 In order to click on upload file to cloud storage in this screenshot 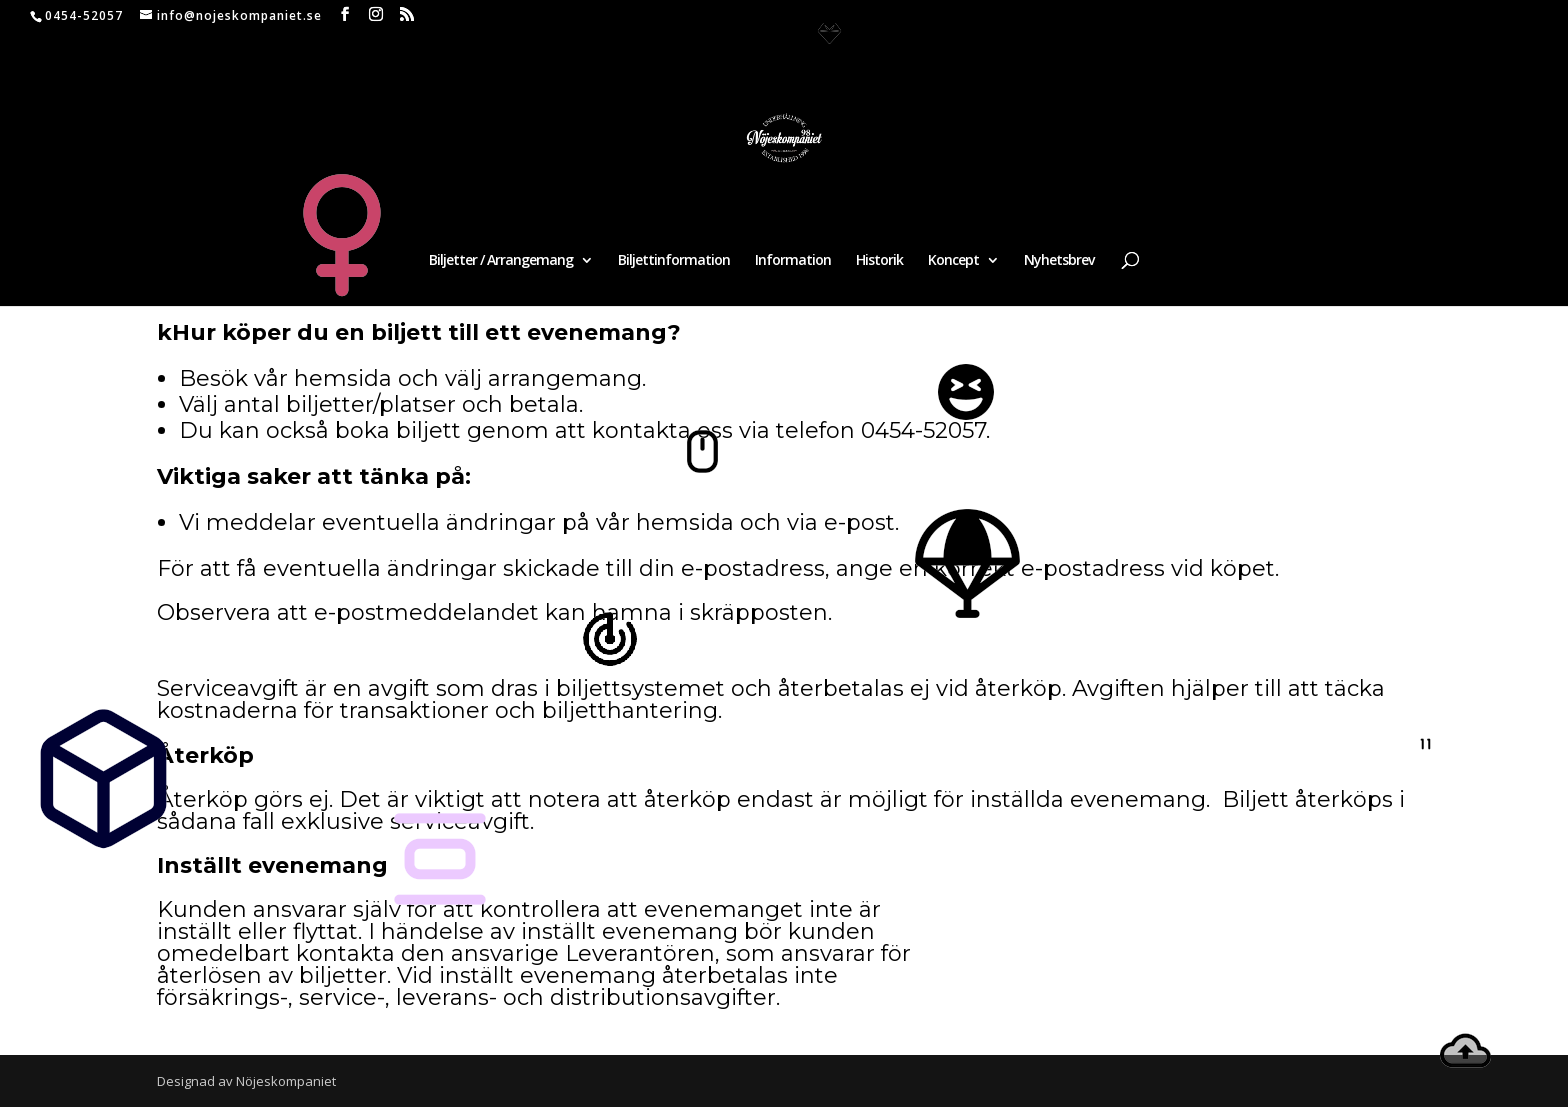, I will do `click(1465, 1050)`.